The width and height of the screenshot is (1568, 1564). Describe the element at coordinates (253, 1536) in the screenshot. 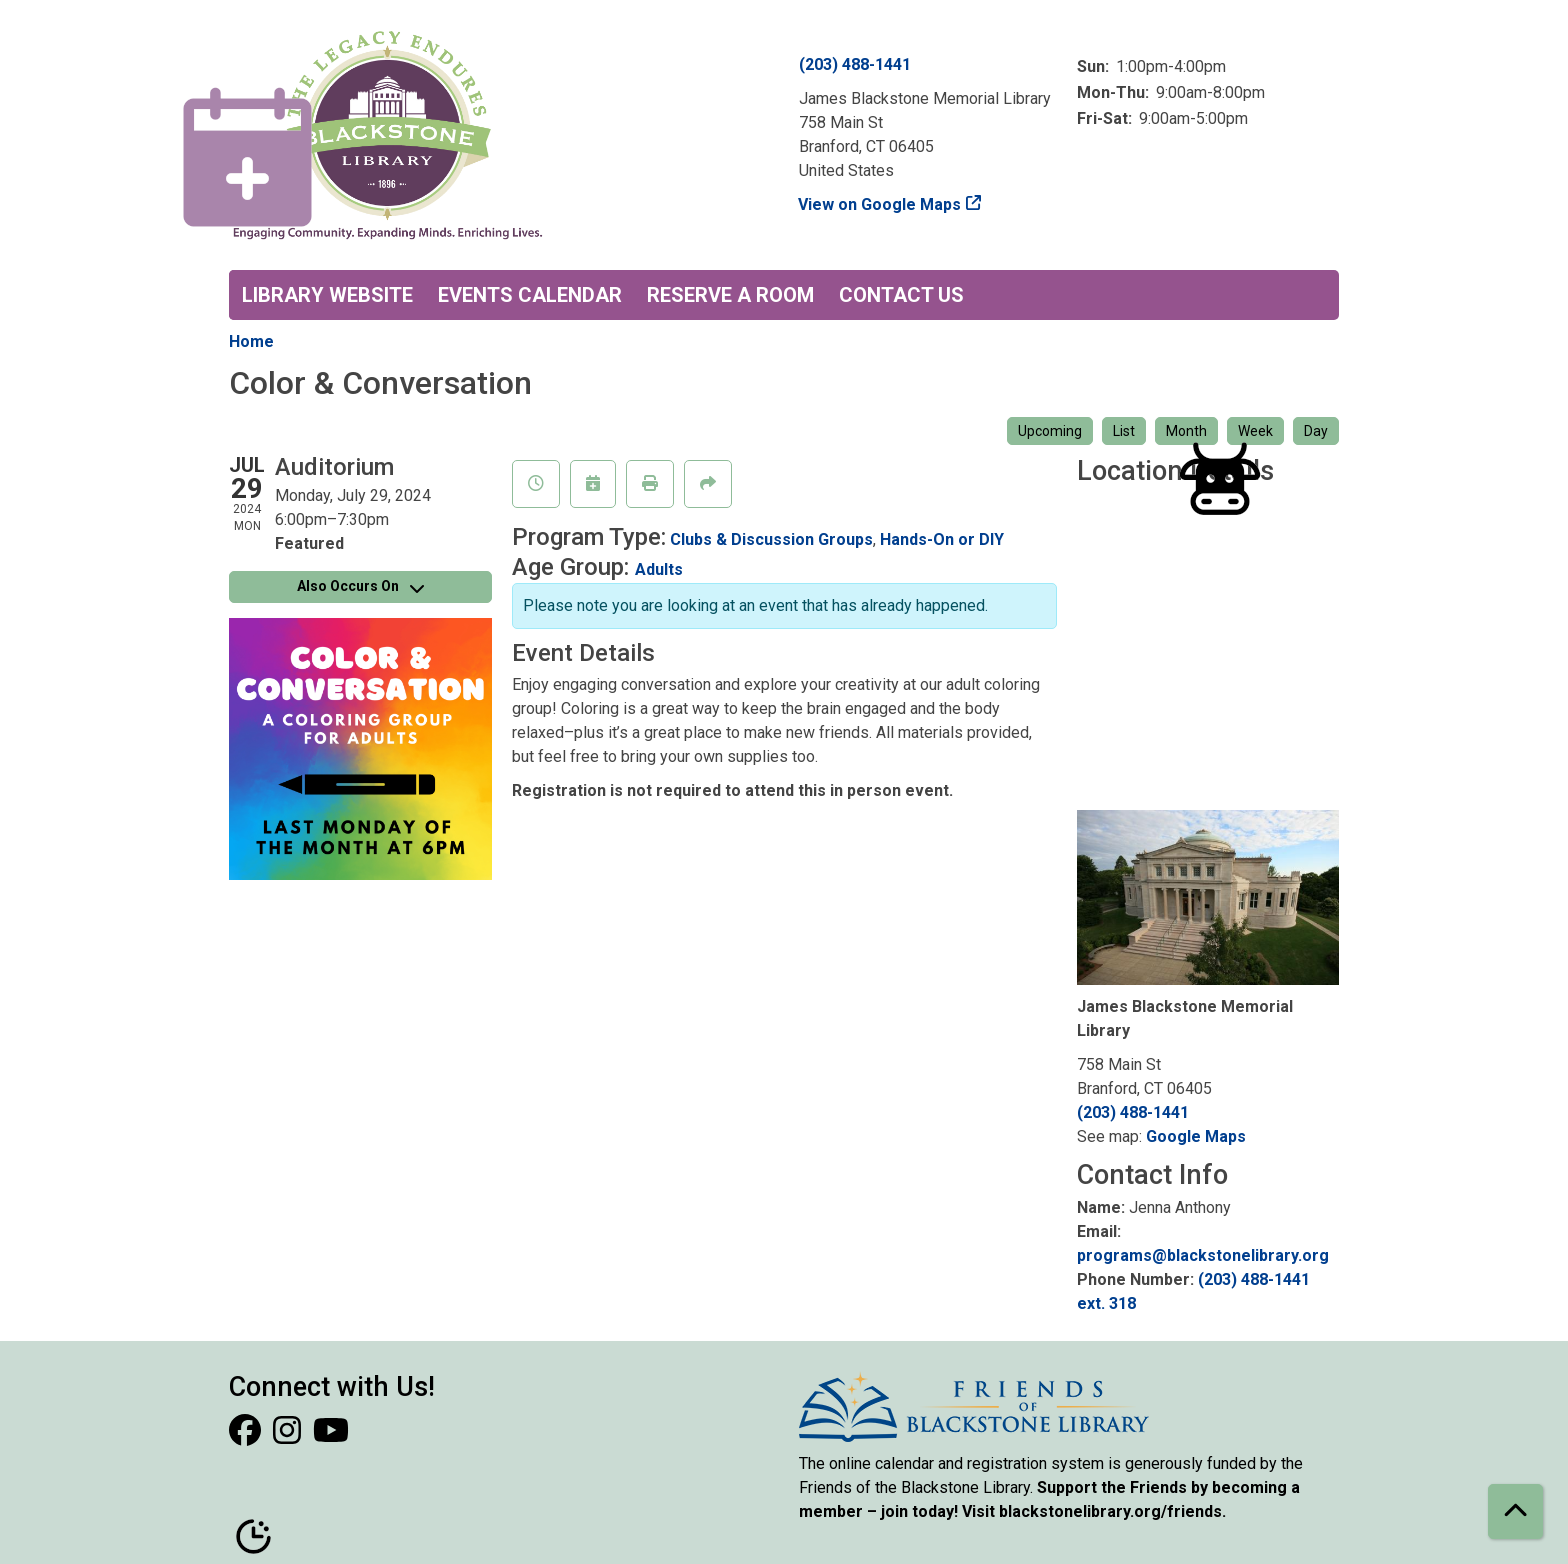

I see `view remaining time or countdown timer` at that location.